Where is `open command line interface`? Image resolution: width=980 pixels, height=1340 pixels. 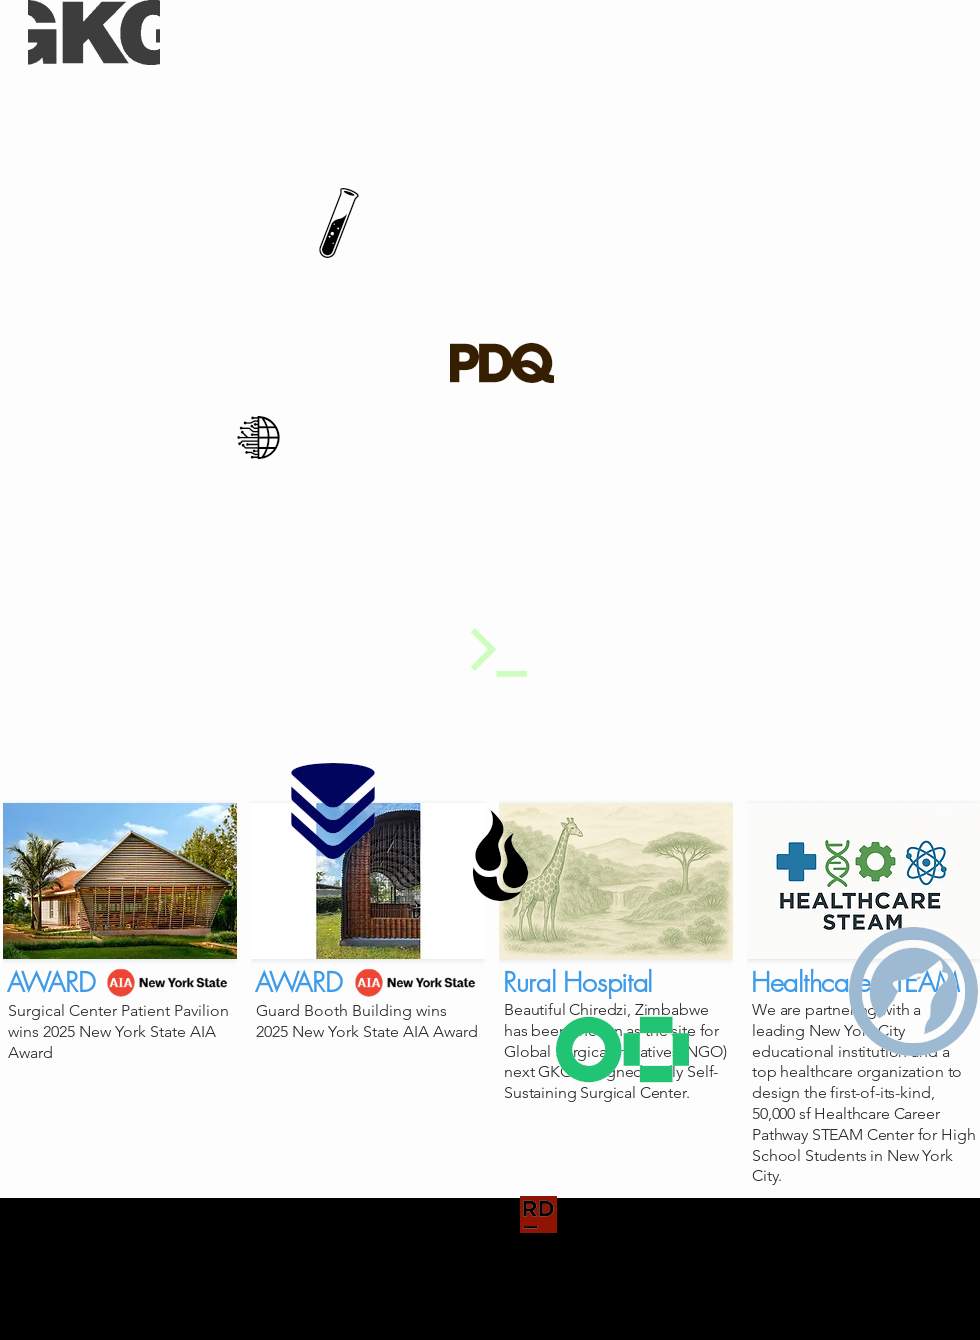
open command line interface is located at coordinates (499, 649).